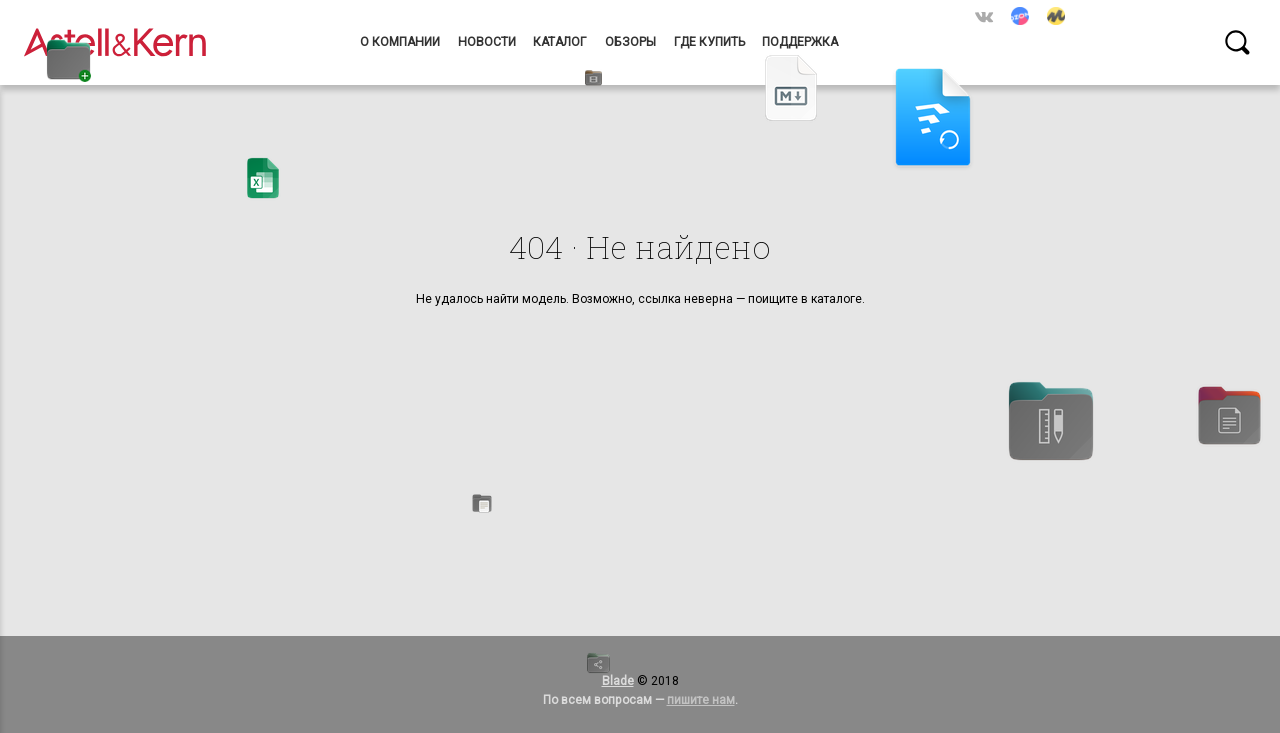 The width and height of the screenshot is (1280, 733). Describe the element at coordinates (1229, 415) in the screenshot. I see `open your documents folder` at that location.